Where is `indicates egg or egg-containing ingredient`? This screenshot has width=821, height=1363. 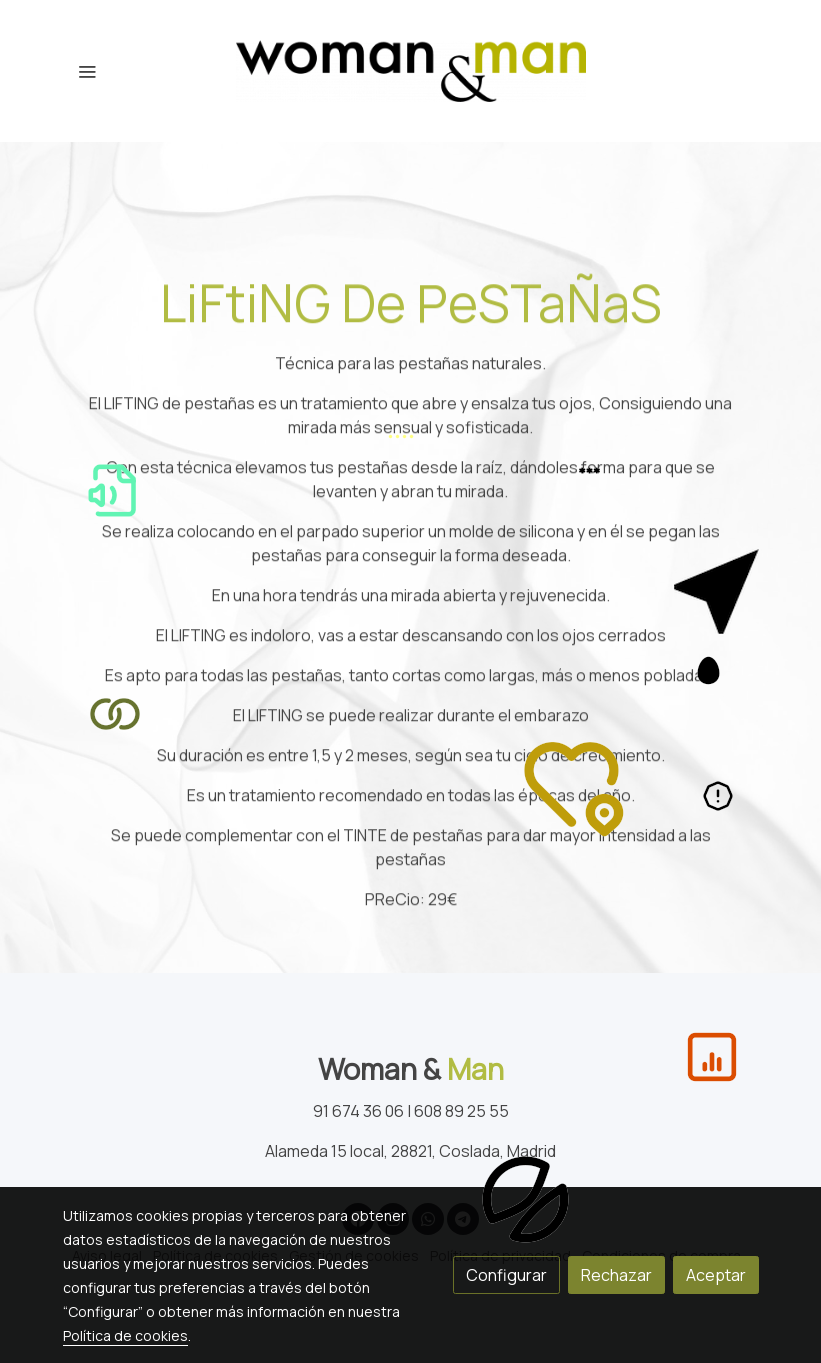 indicates egg or egg-containing ingredient is located at coordinates (708, 670).